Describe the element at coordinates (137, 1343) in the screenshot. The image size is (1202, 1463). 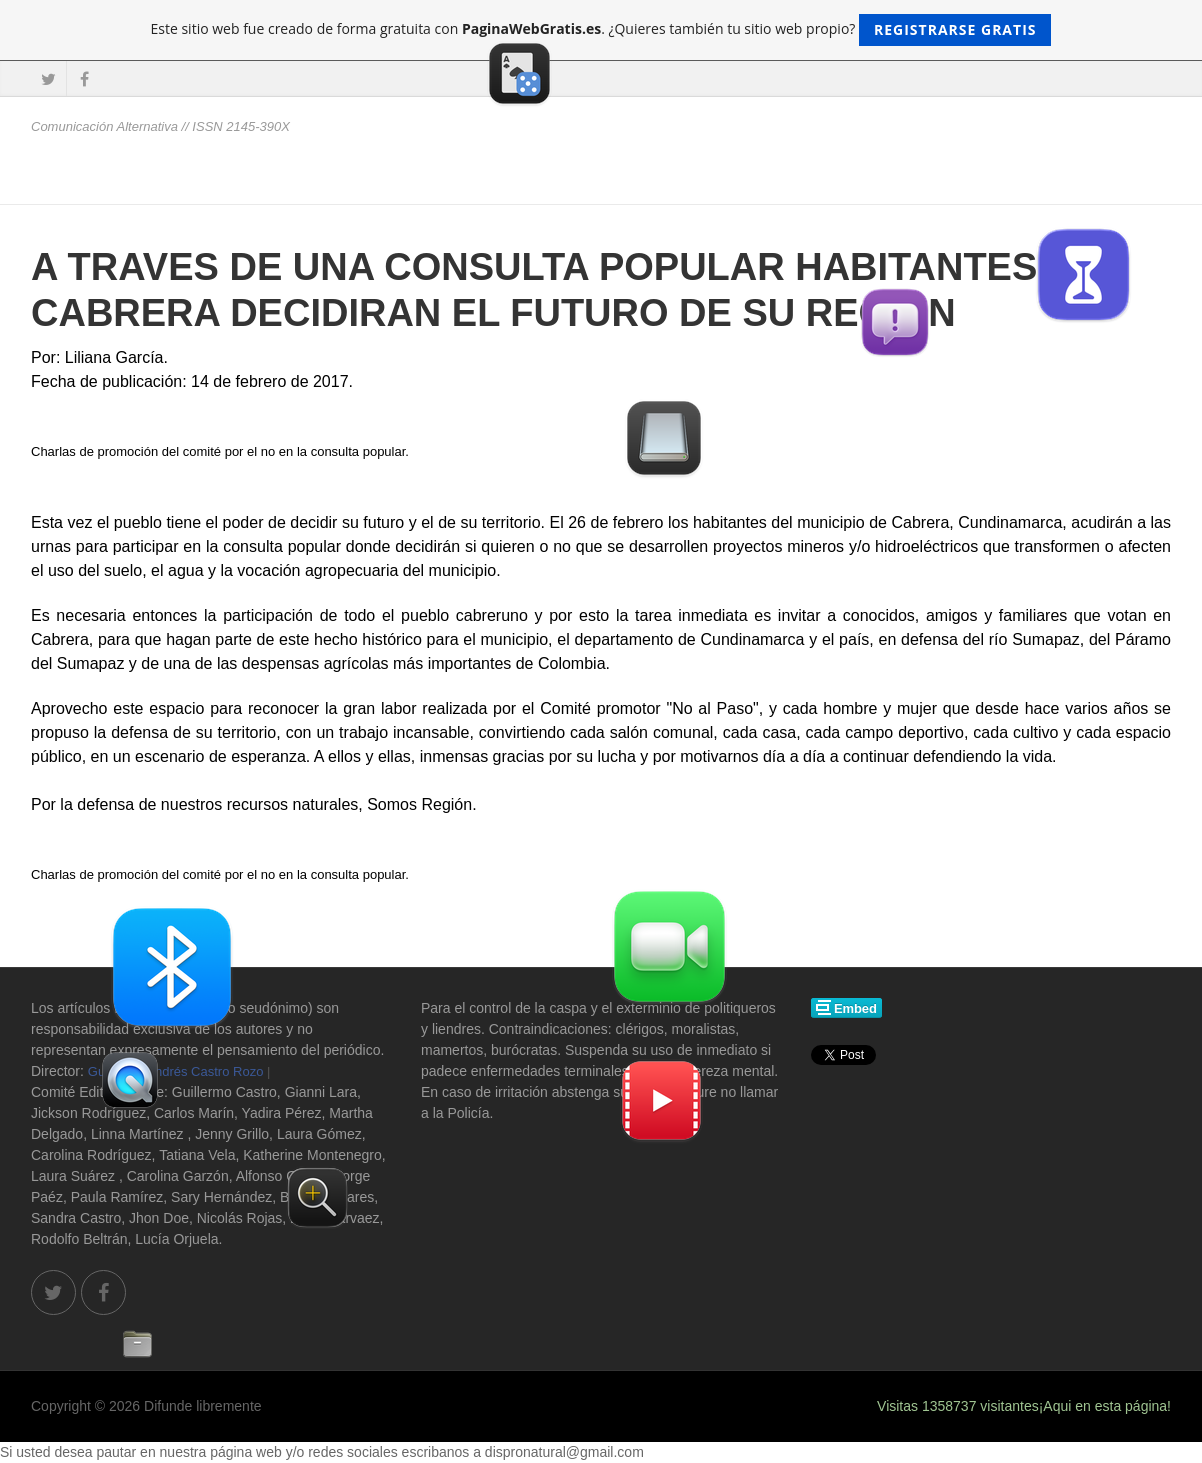
I see `open file manager application` at that location.